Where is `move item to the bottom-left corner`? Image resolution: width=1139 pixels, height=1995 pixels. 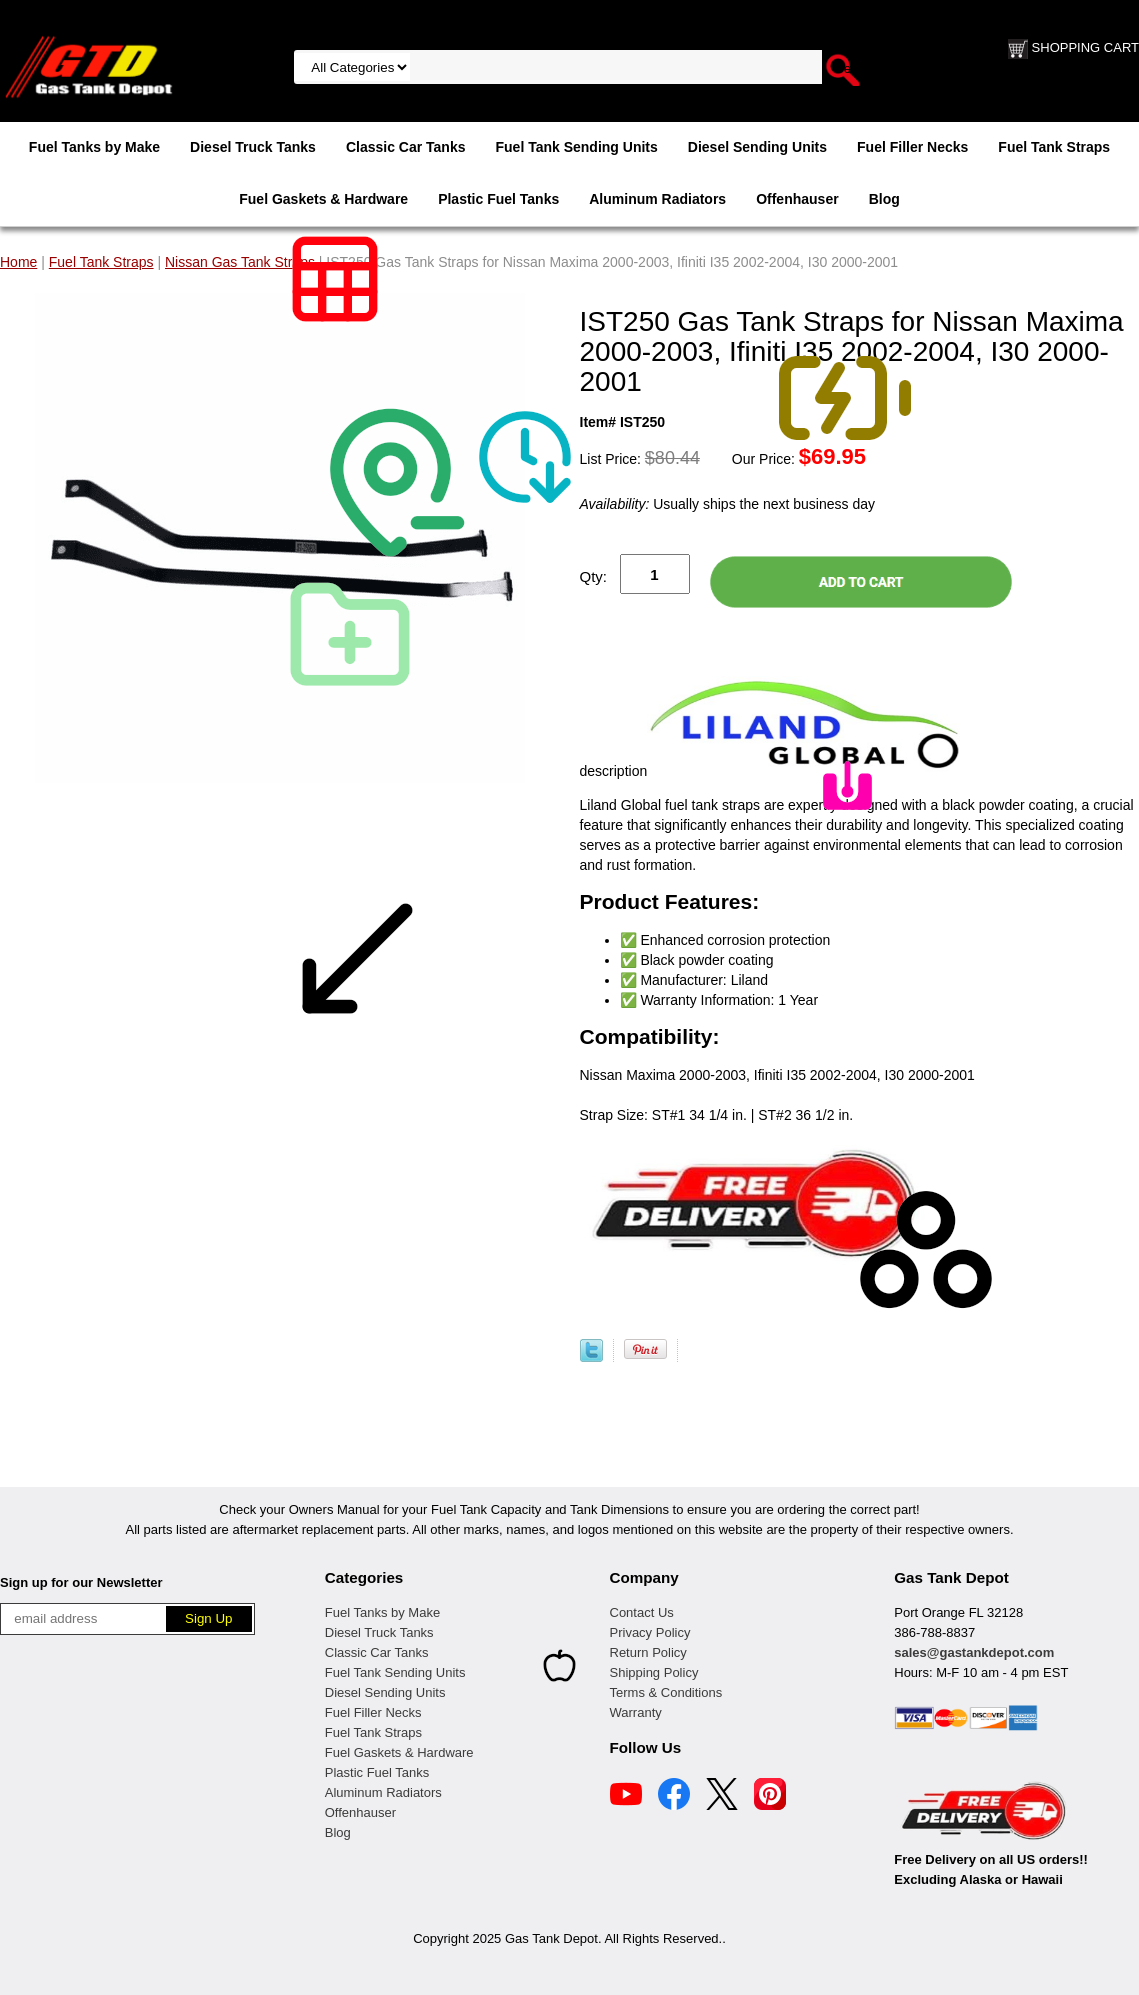 move item to the bottom-left corner is located at coordinates (357, 958).